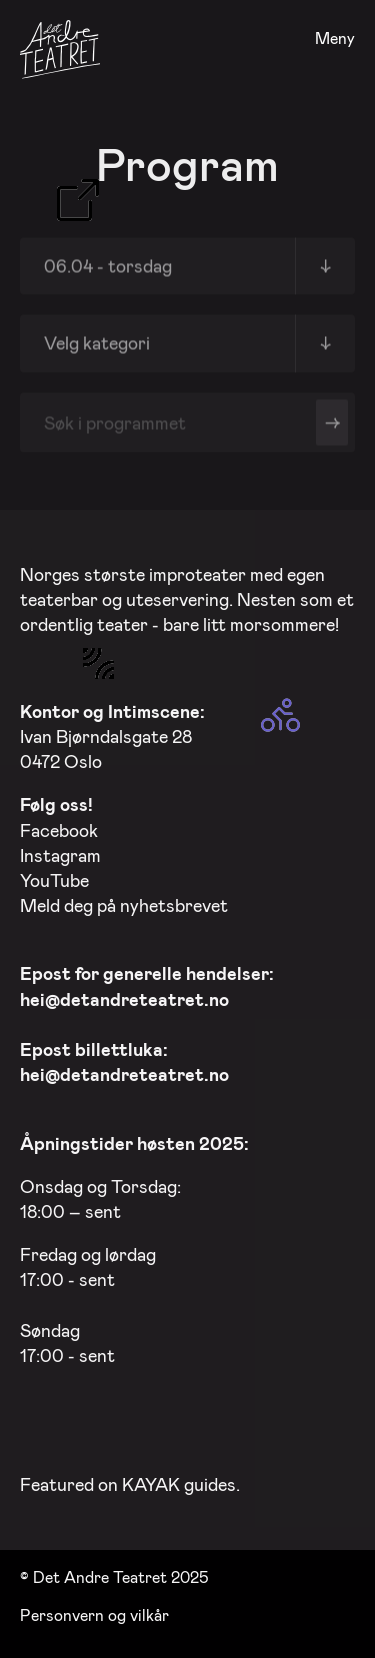 Image resolution: width=375 pixels, height=1658 pixels. What do you see at coordinates (280, 716) in the screenshot?
I see `select cycling as transportation mode` at bounding box center [280, 716].